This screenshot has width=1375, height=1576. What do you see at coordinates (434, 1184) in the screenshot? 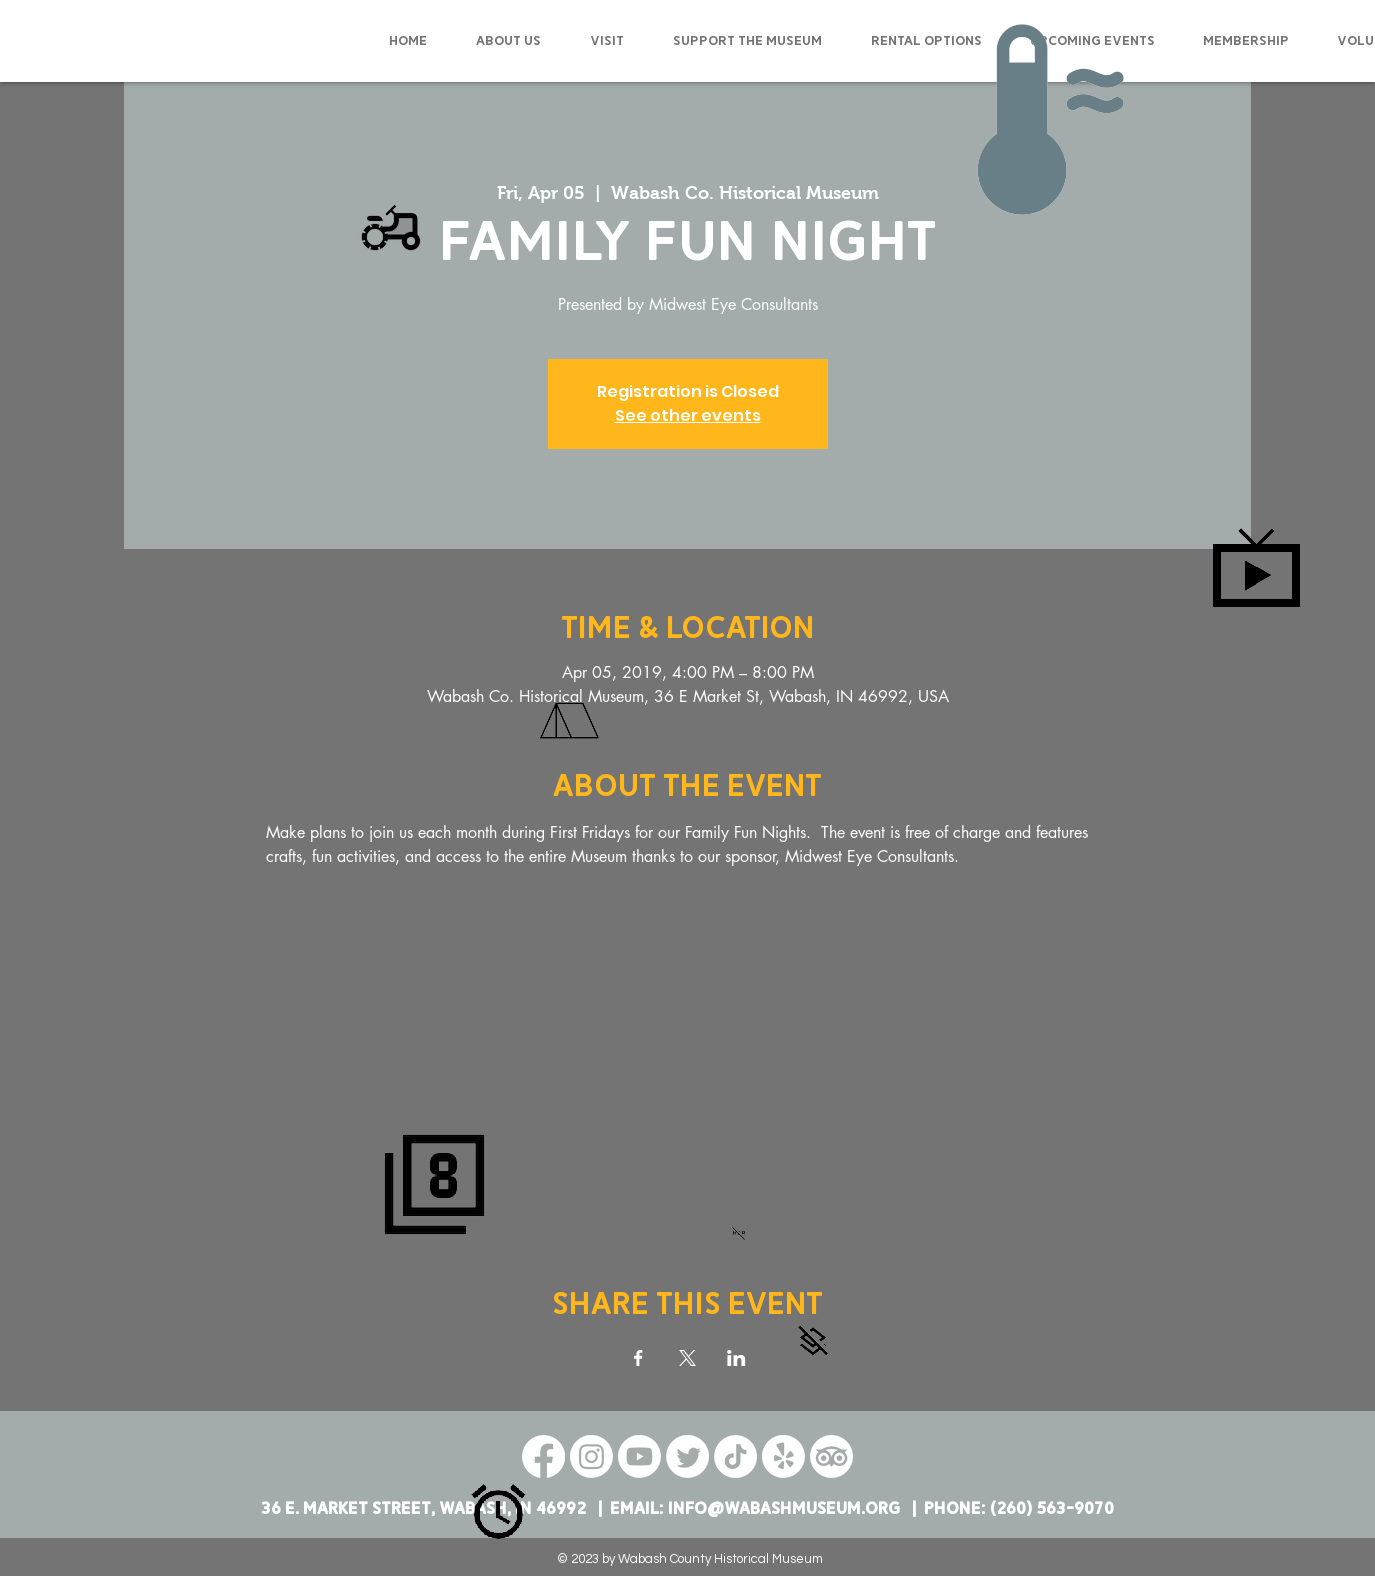
I see `filter or view 8 items` at bounding box center [434, 1184].